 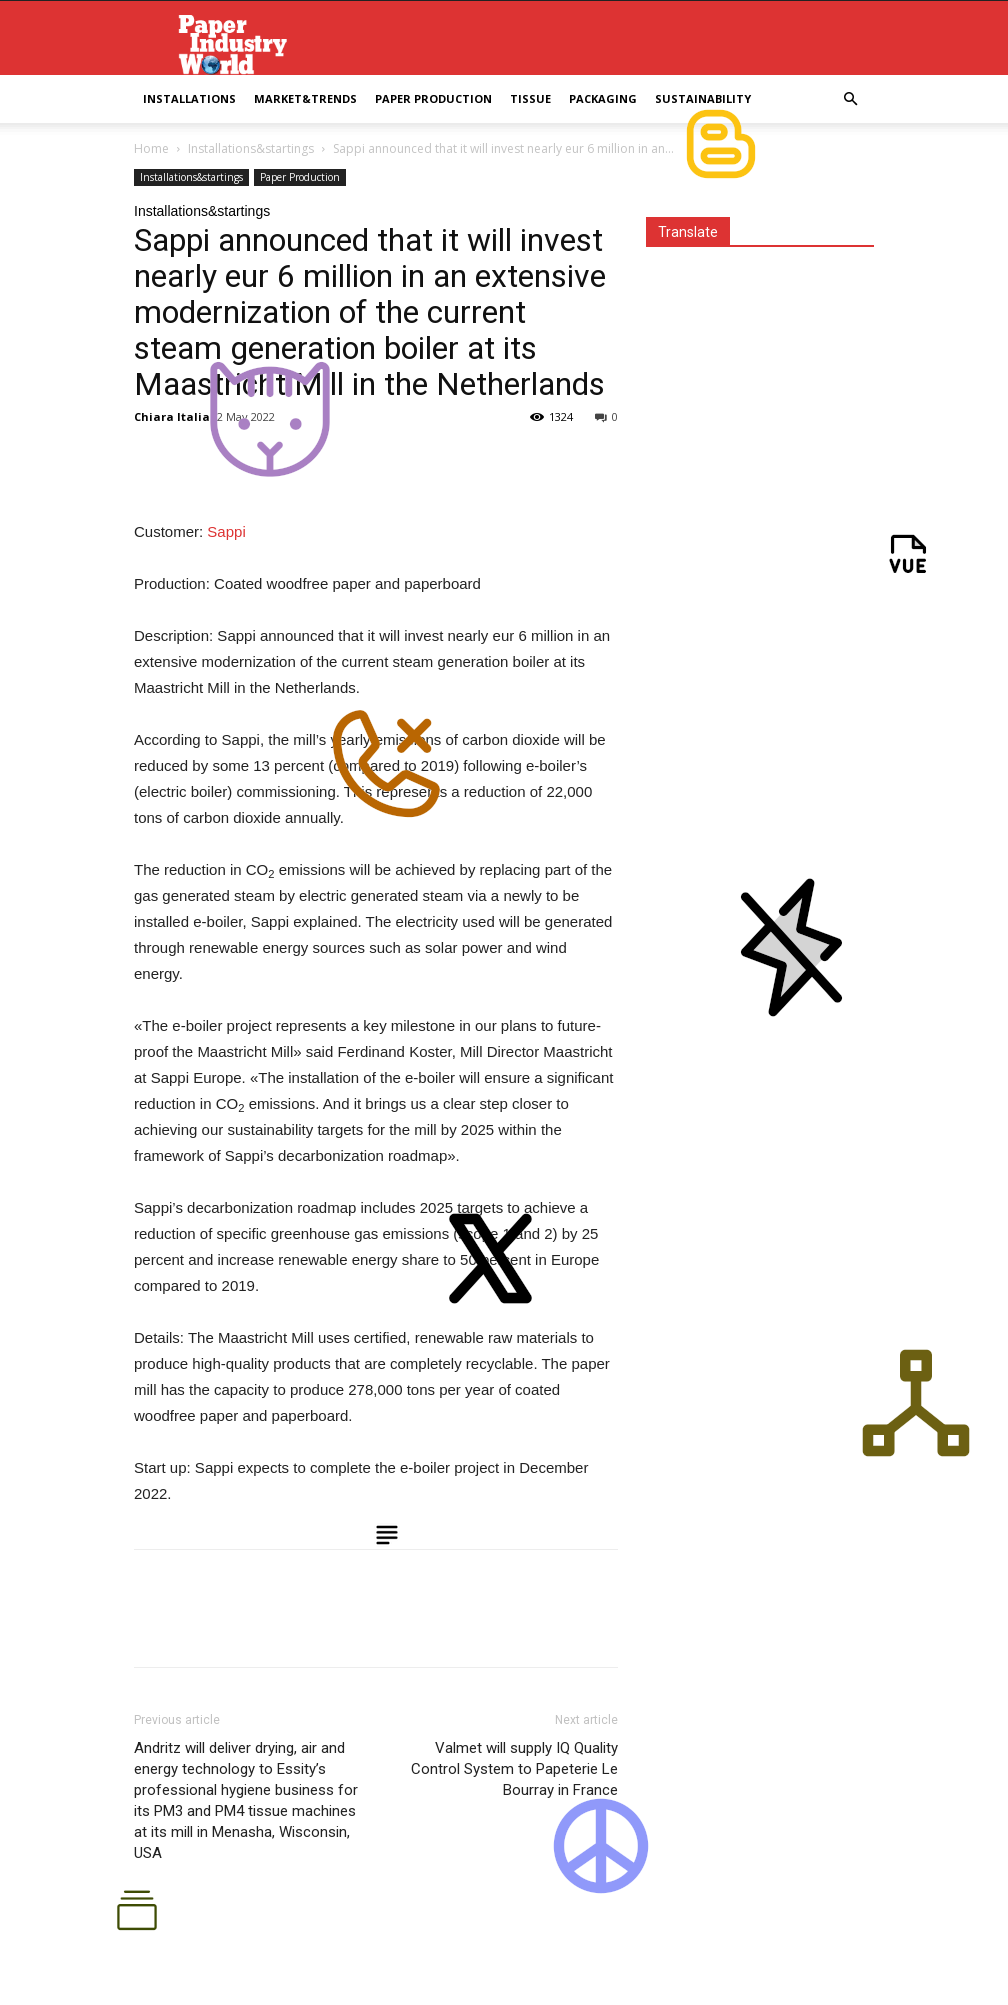 I want to click on view document subject or content summary, so click(x=387, y=1535).